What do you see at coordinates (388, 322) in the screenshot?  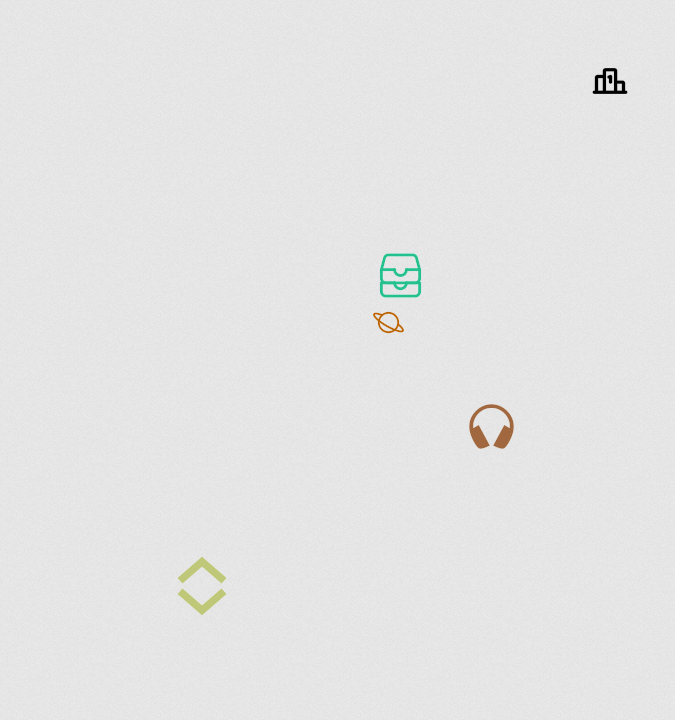 I see `explore global or worldwide content` at bounding box center [388, 322].